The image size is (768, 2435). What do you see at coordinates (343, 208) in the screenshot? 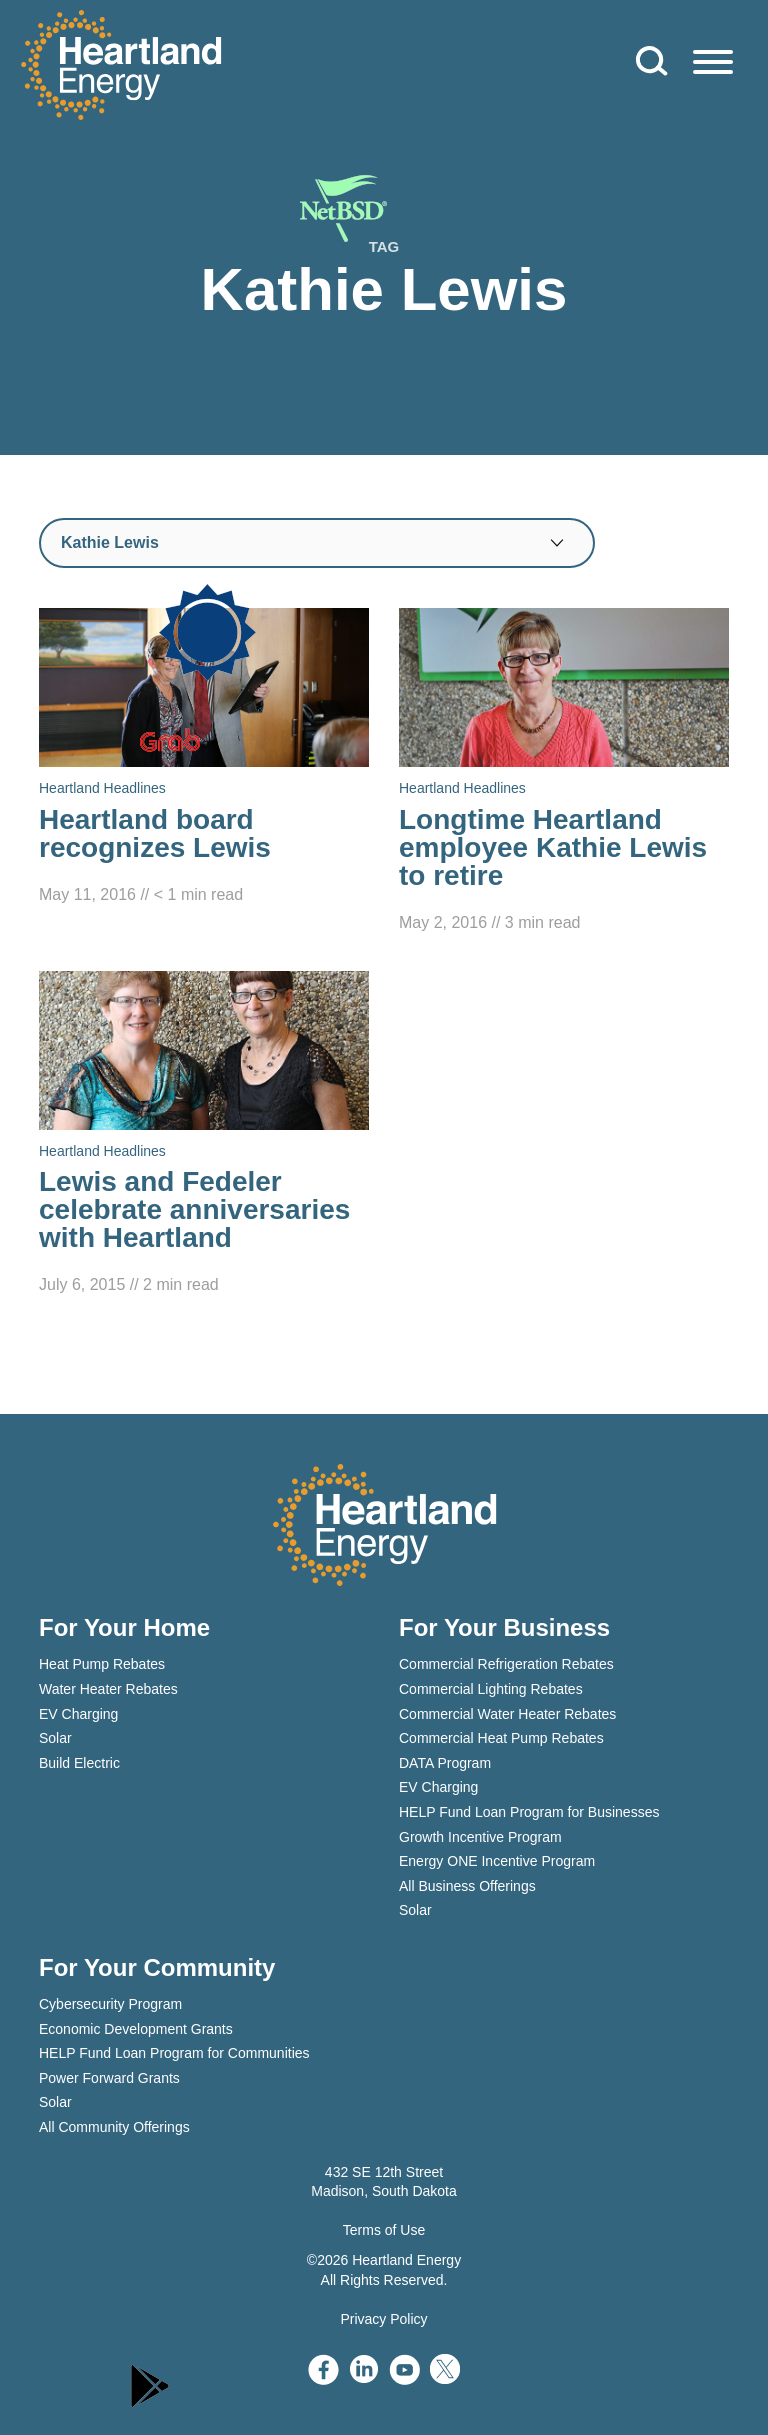
I see `NetBSD operating system logo` at bounding box center [343, 208].